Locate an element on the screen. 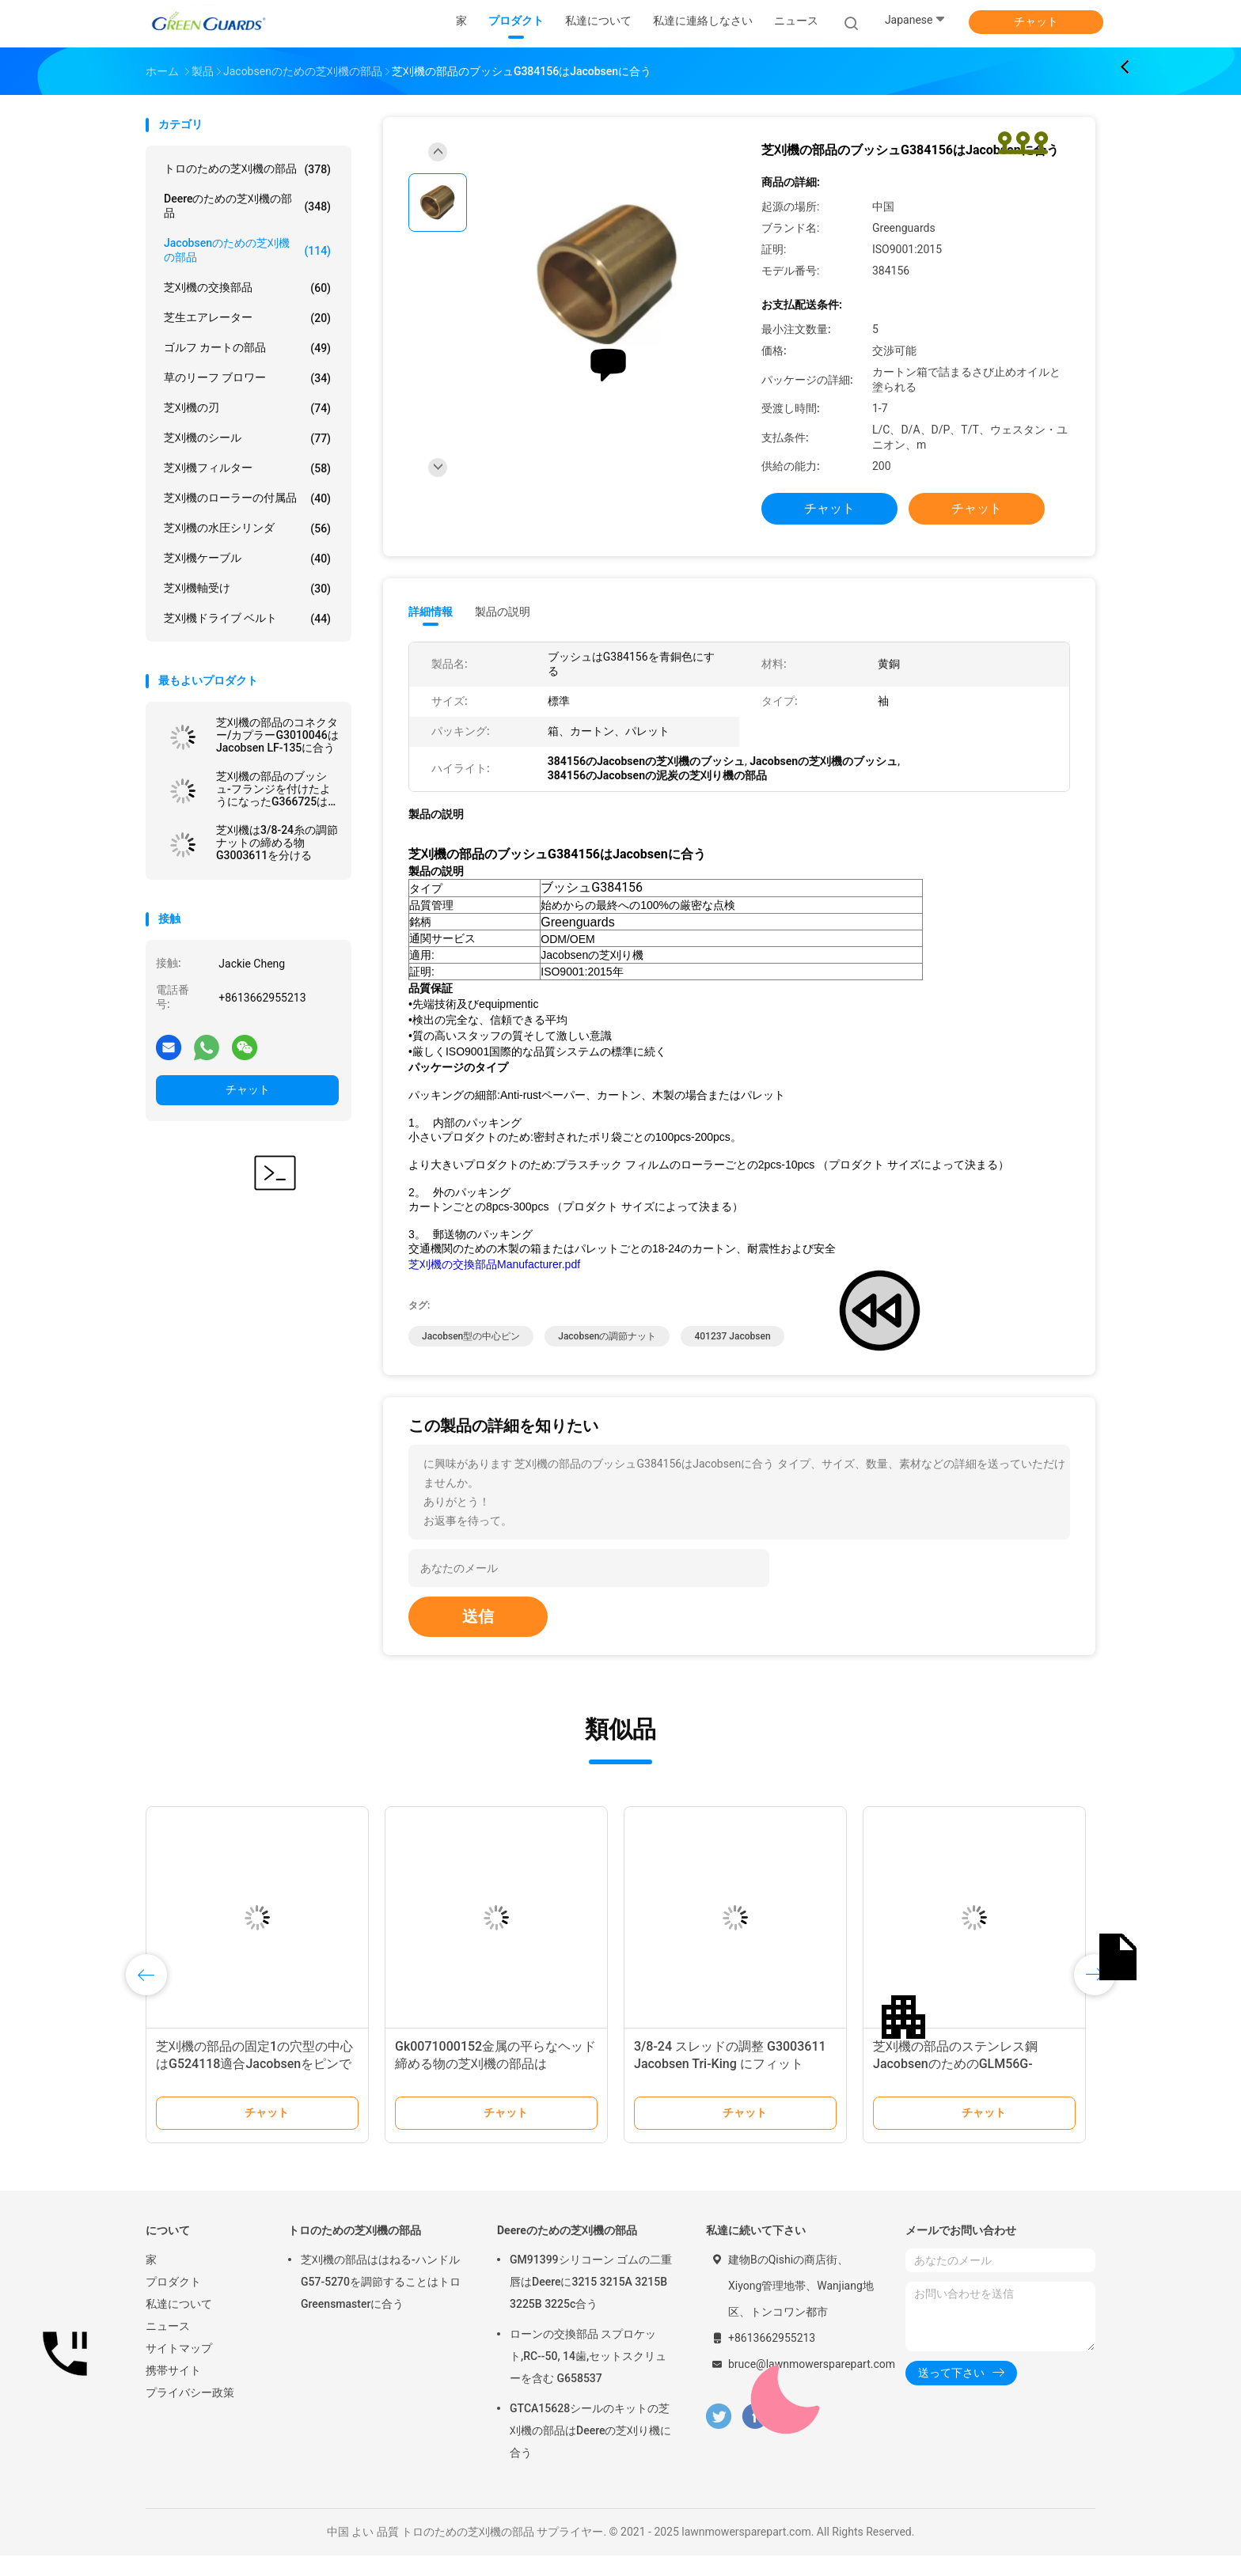 The image size is (1241, 2576). go back to the previous screen is located at coordinates (1125, 66).